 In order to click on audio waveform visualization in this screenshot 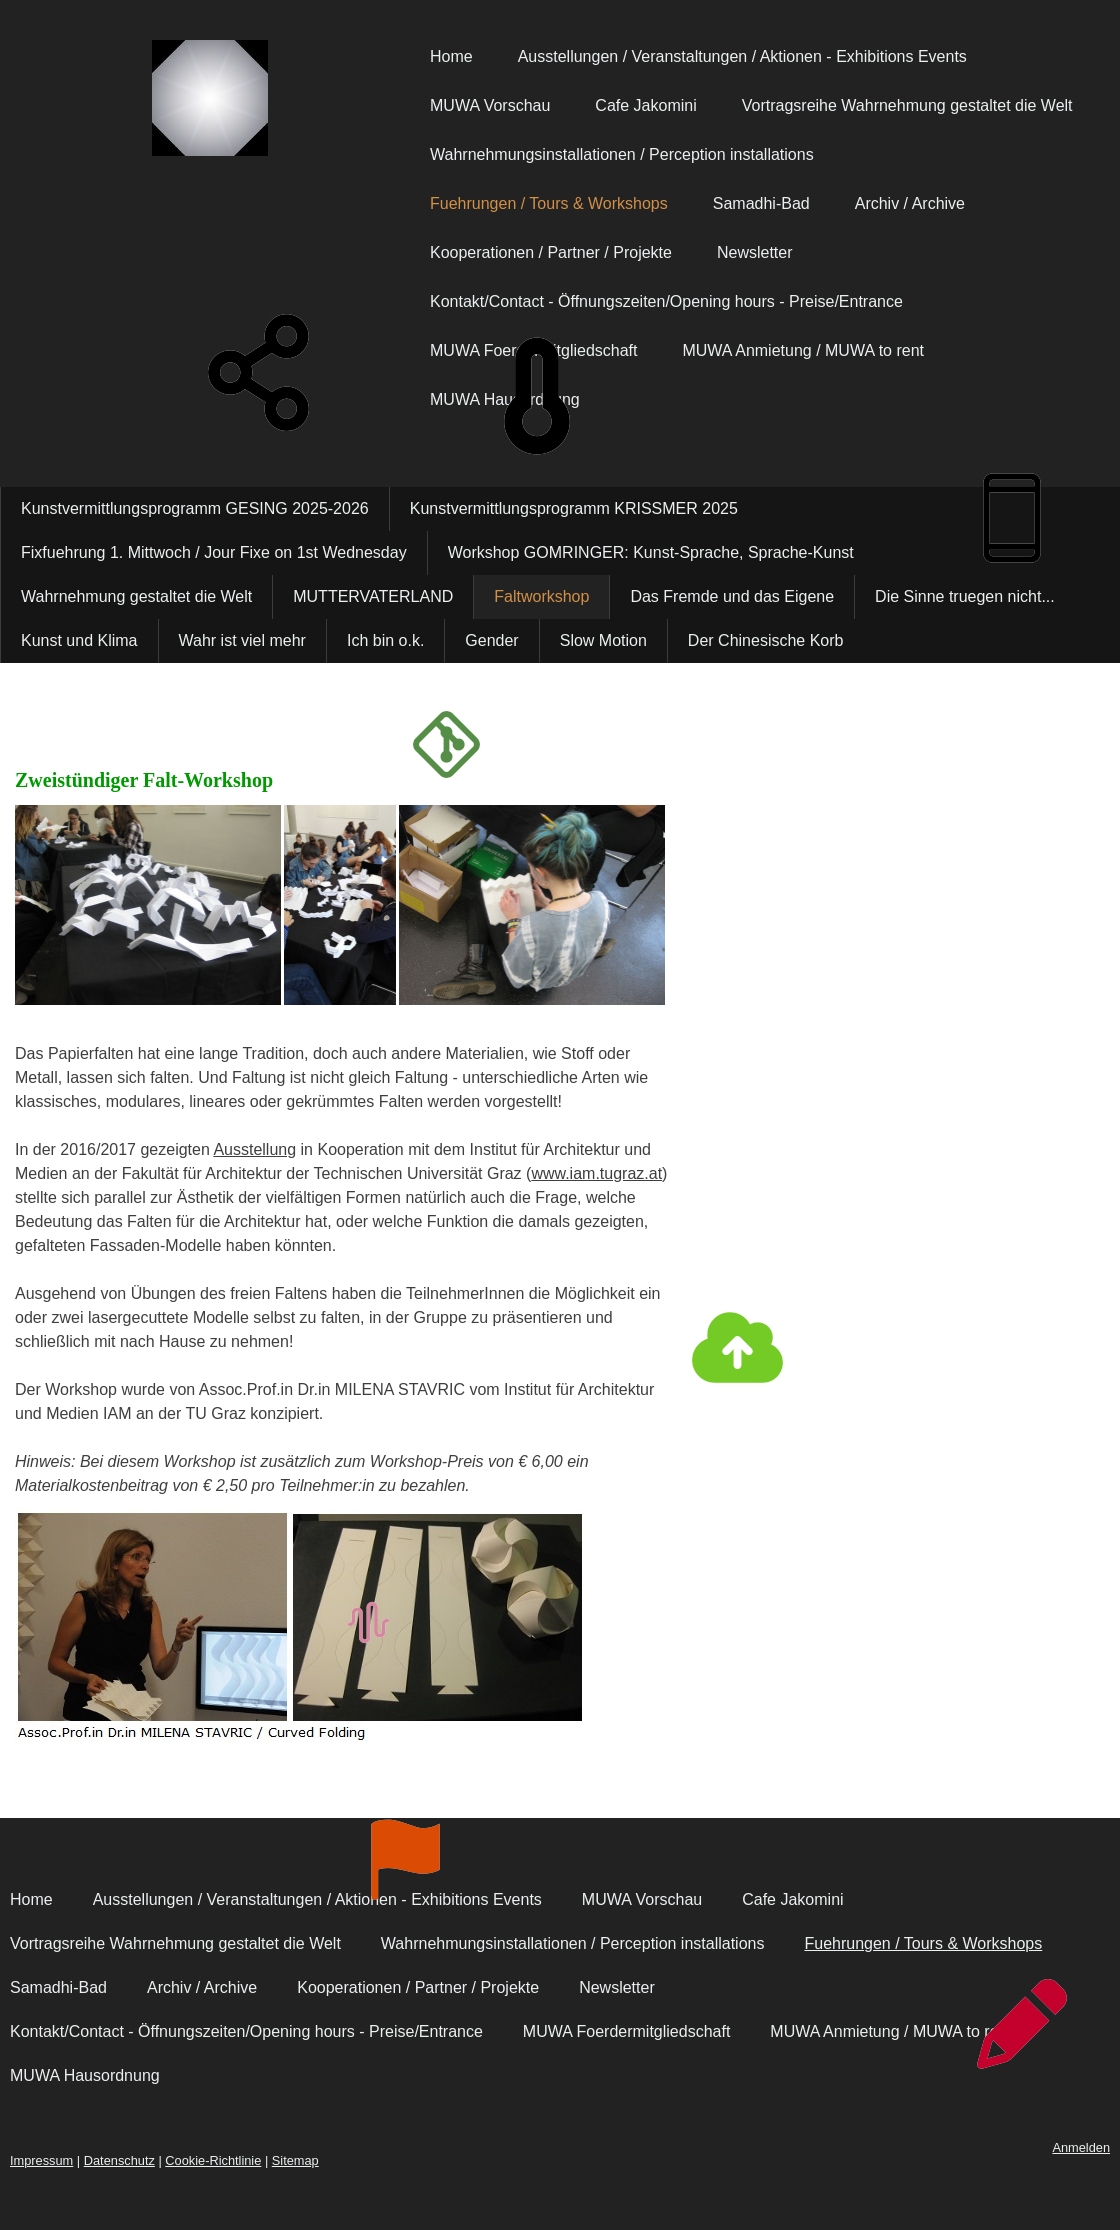, I will do `click(368, 1622)`.